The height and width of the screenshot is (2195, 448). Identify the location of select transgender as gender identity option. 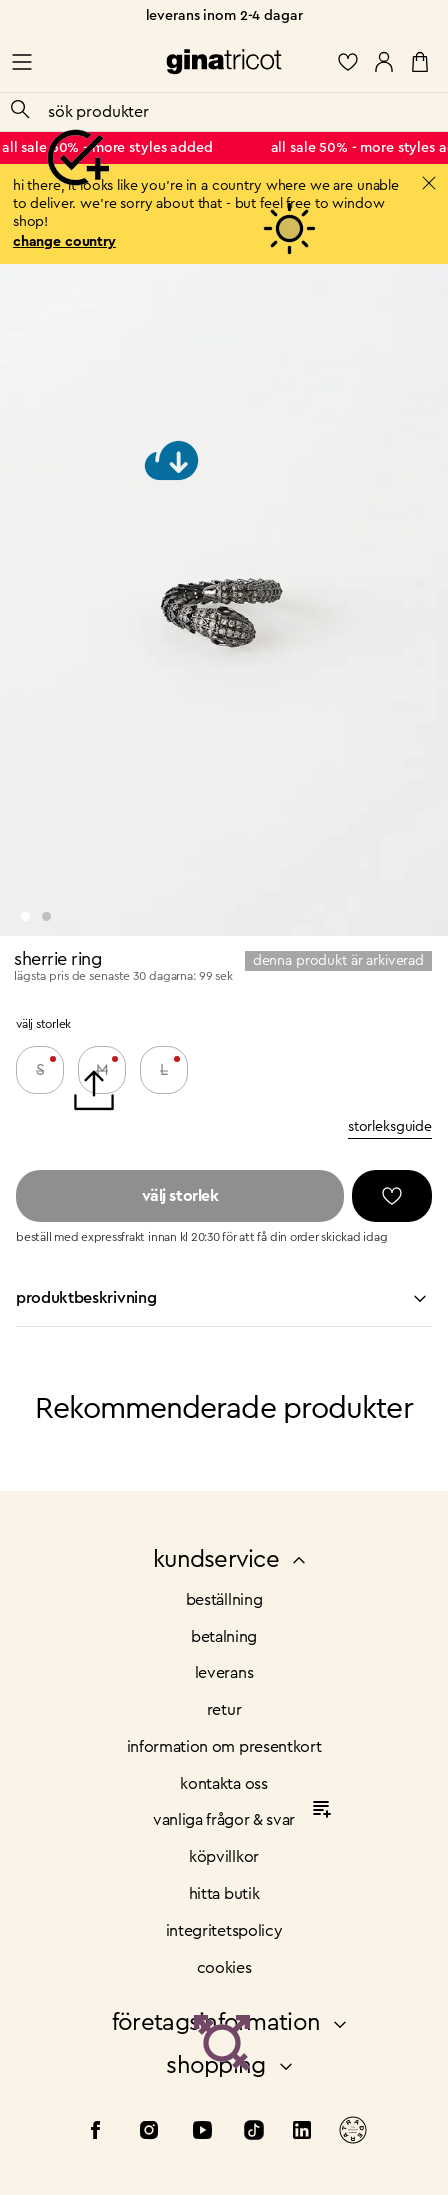
(222, 2043).